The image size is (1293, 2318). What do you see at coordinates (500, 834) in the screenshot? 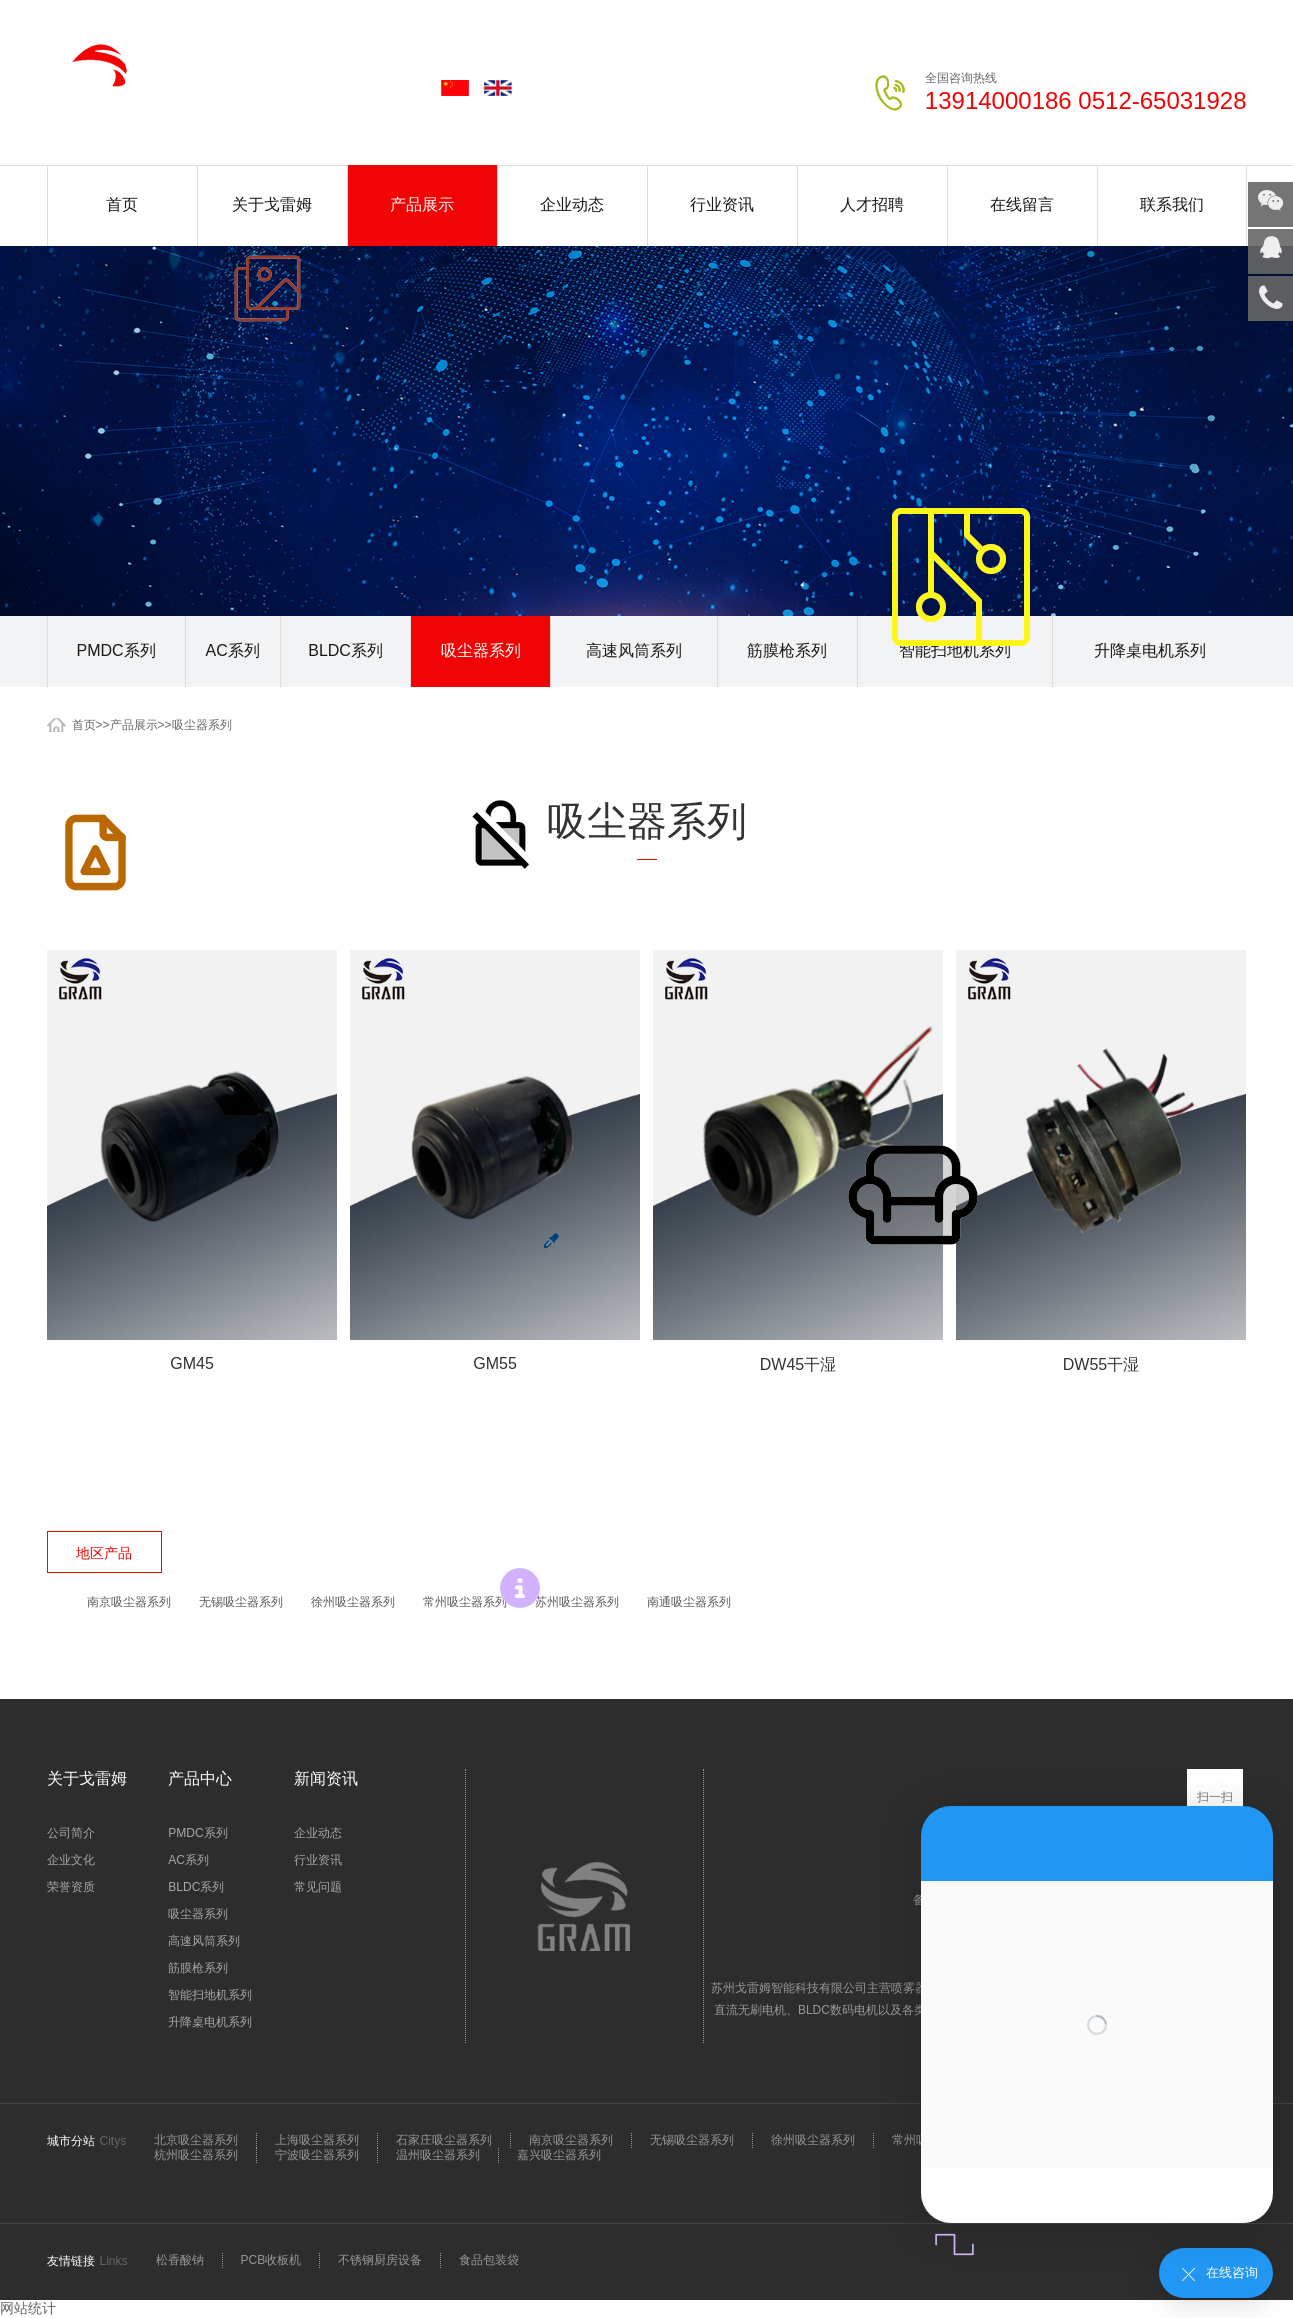
I see `indicates an unencrypted or insecure email connection` at bounding box center [500, 834].